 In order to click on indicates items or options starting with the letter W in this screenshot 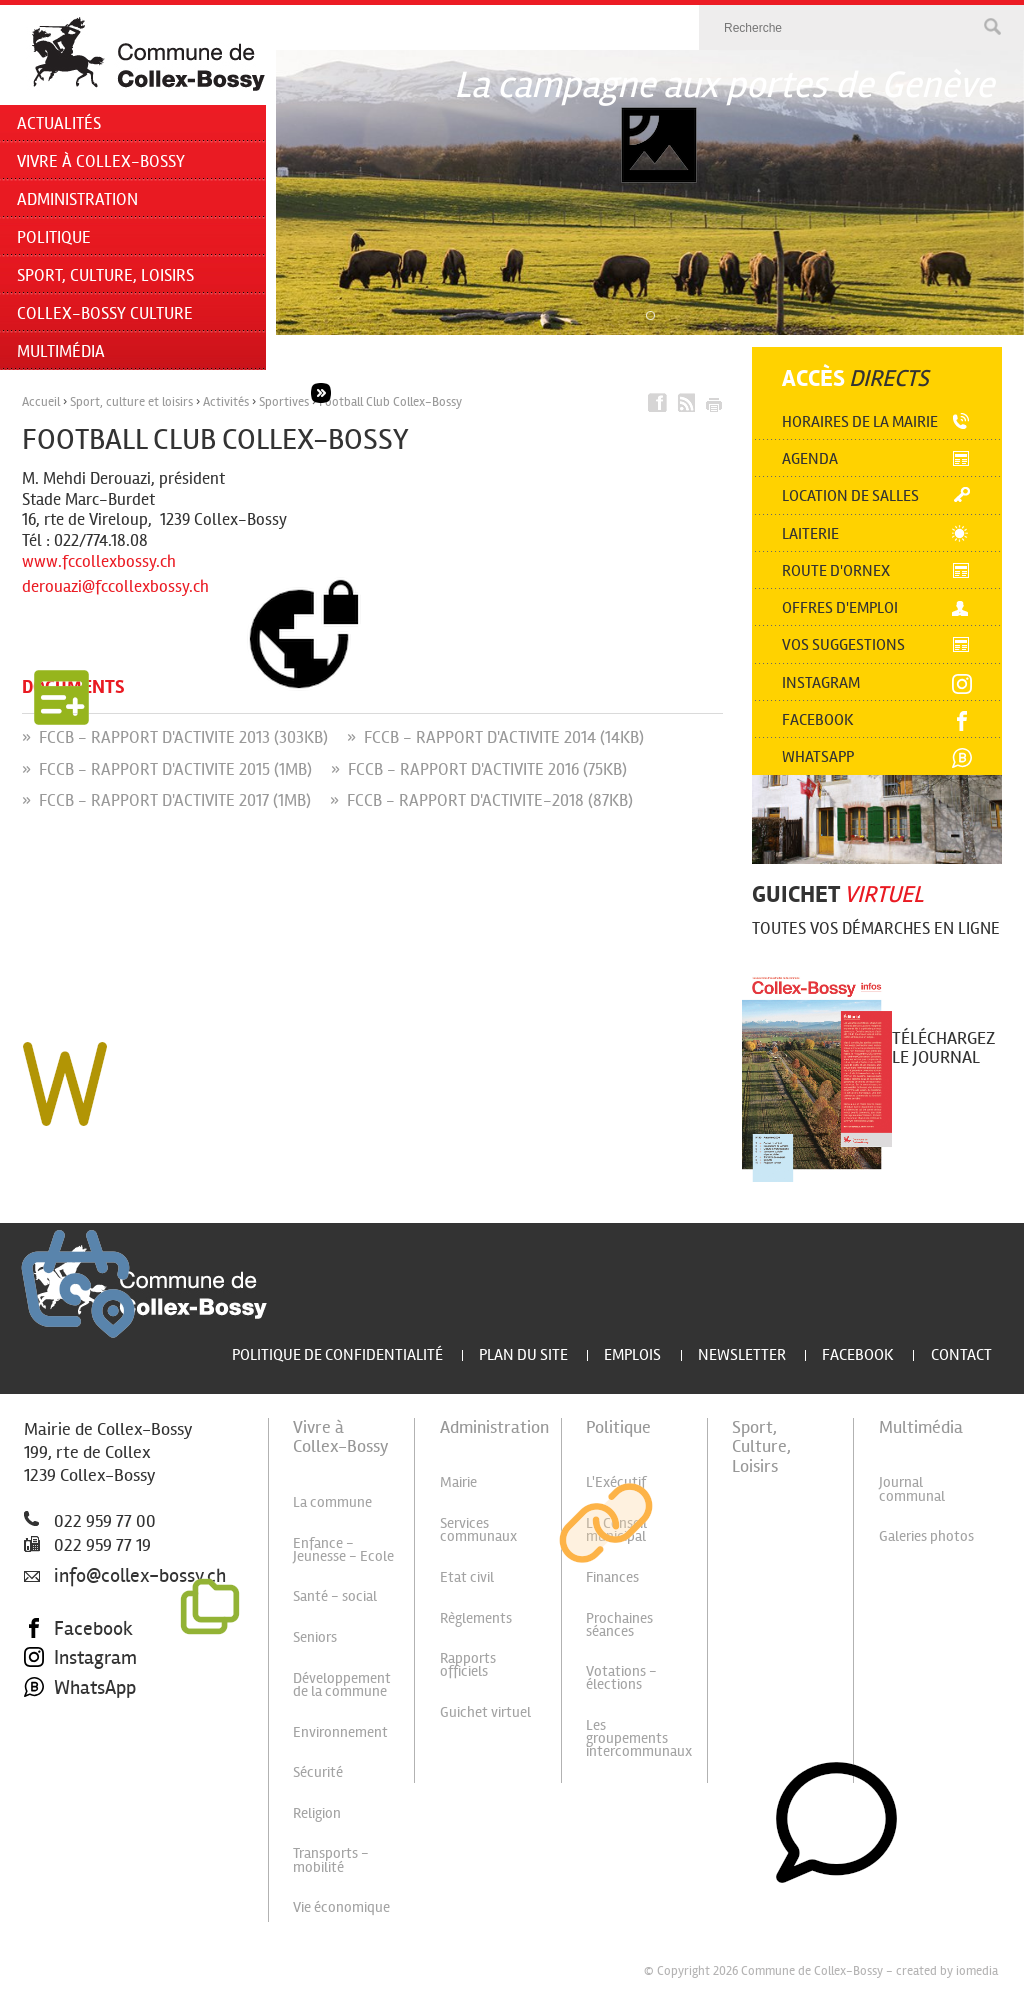, I will do `click(65, 1084)`.